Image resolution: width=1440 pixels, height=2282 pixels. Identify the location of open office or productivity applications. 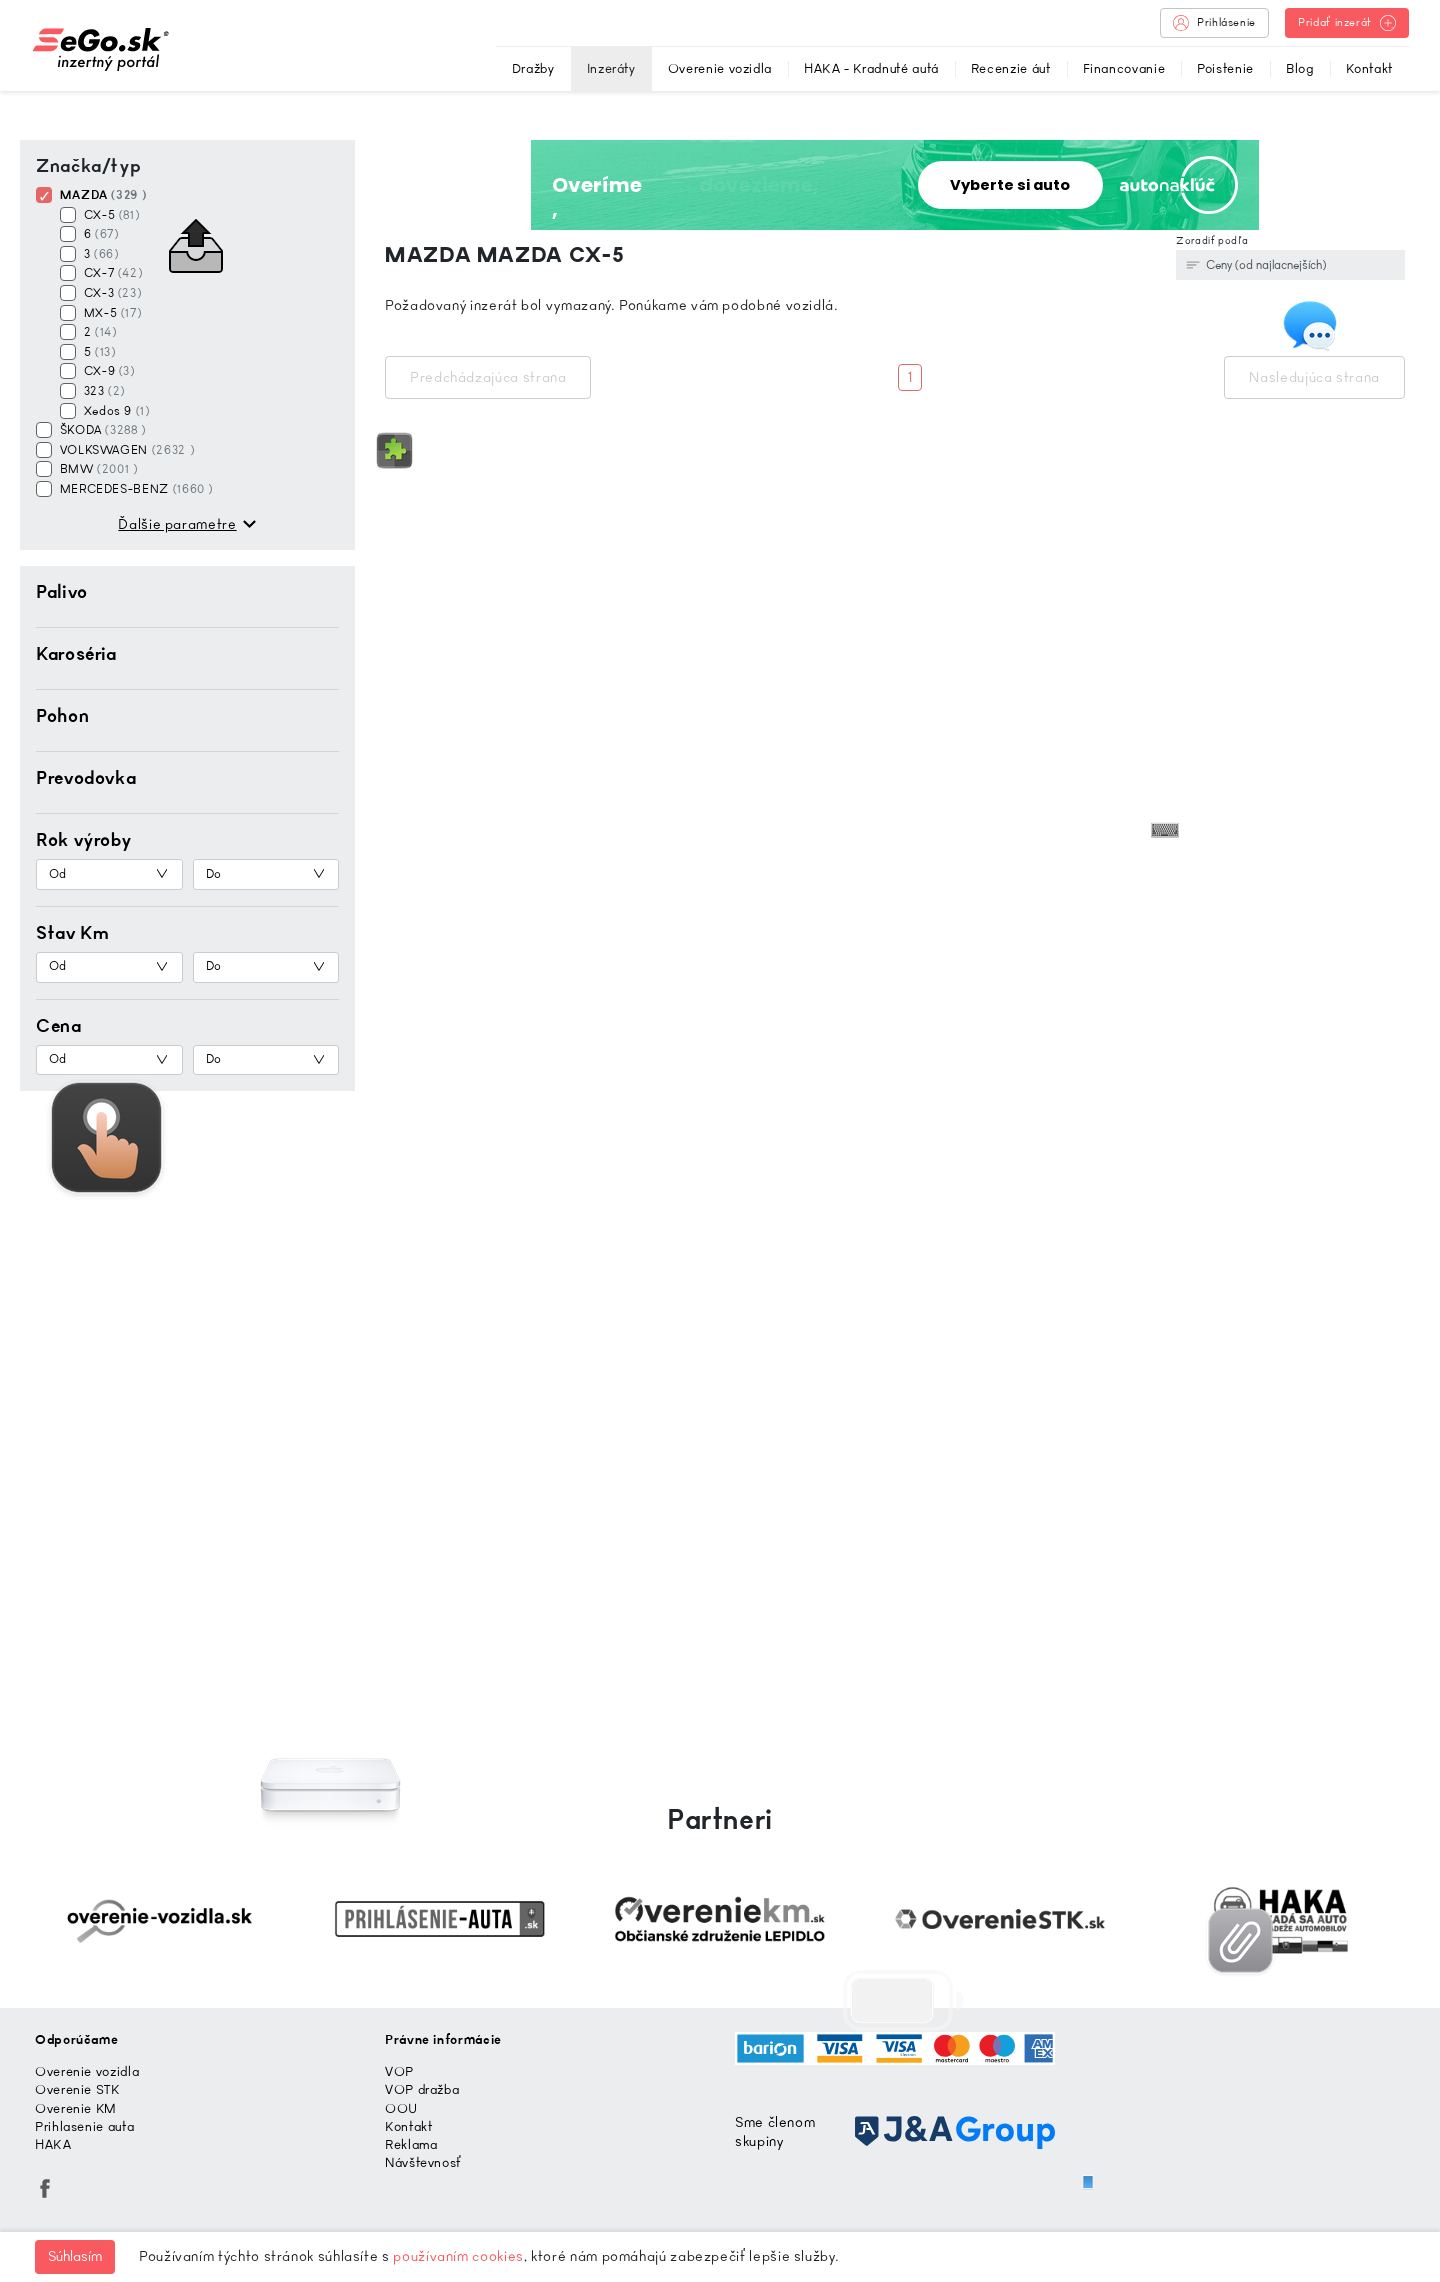
(1240, 1940).